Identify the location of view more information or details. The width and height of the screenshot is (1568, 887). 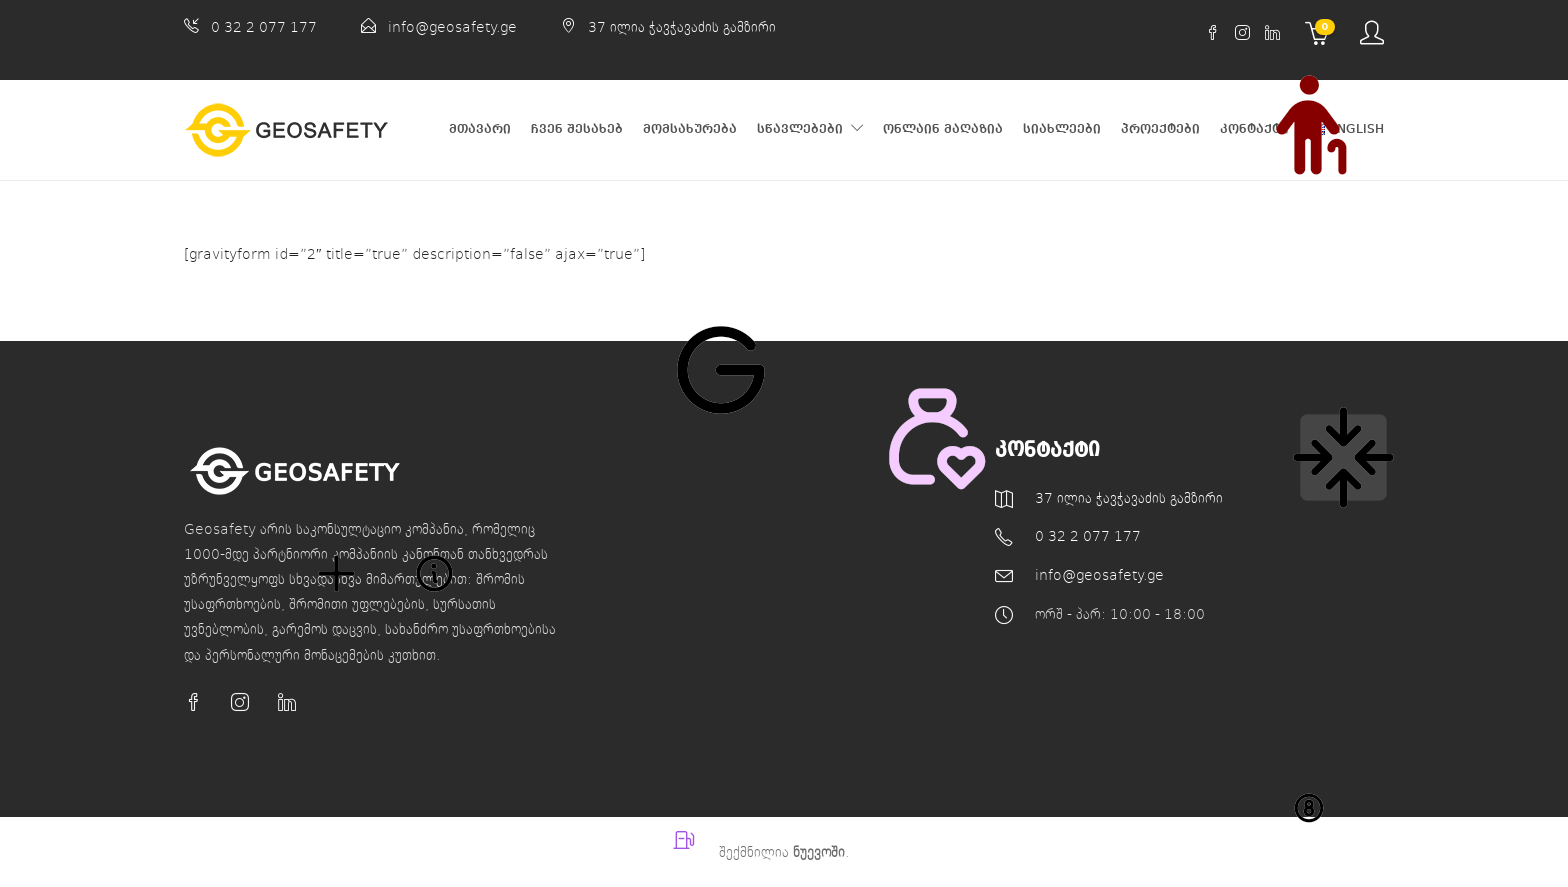
(434, 573).